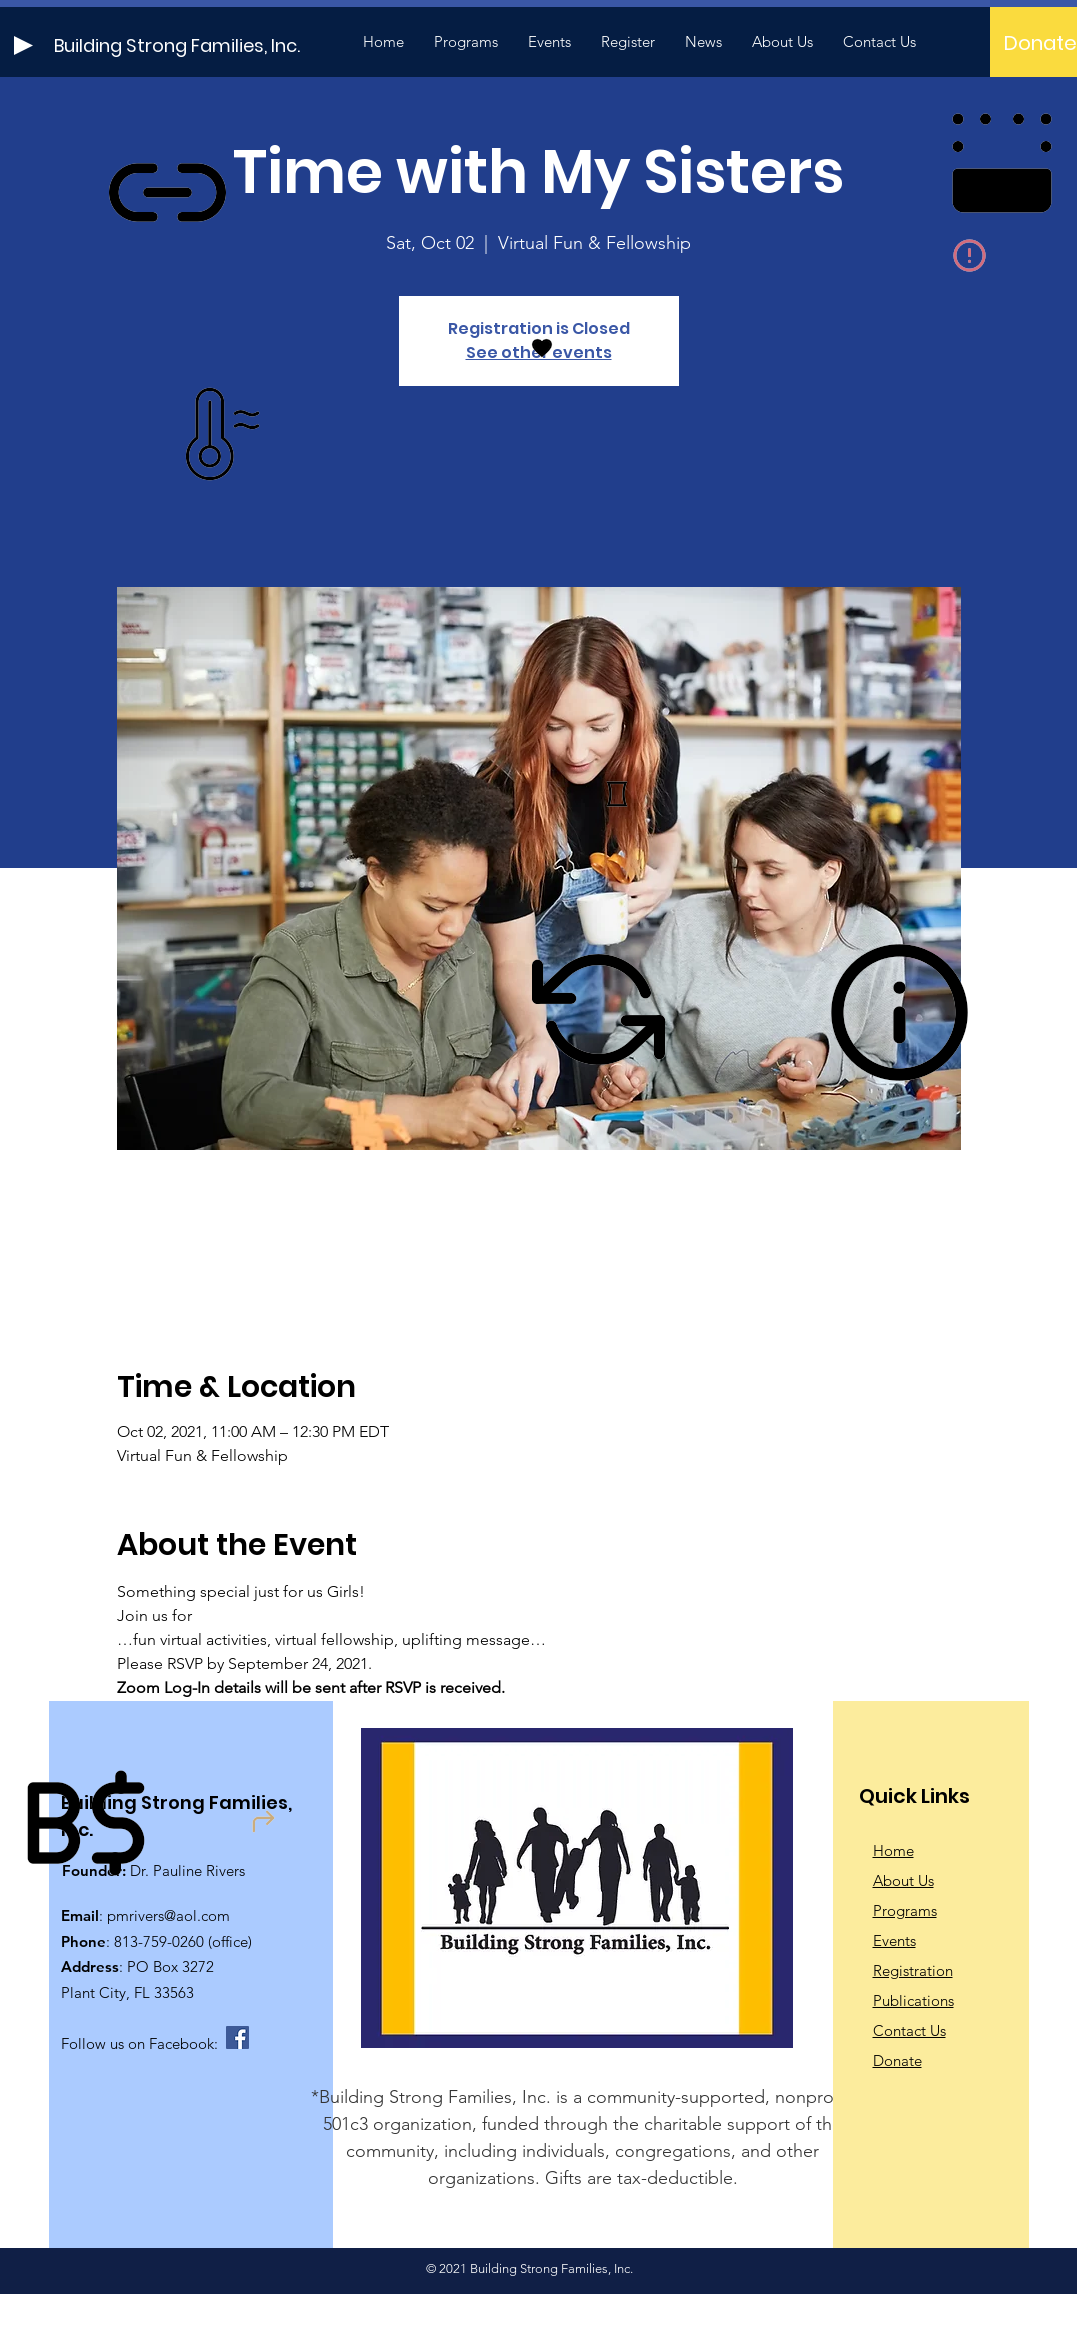 The image size is (1077, 2337). What do you see at coordinates (213, 434) in the screenshot?
I see `indicates high temperature or heat warning` at bounding box center [213, 434].